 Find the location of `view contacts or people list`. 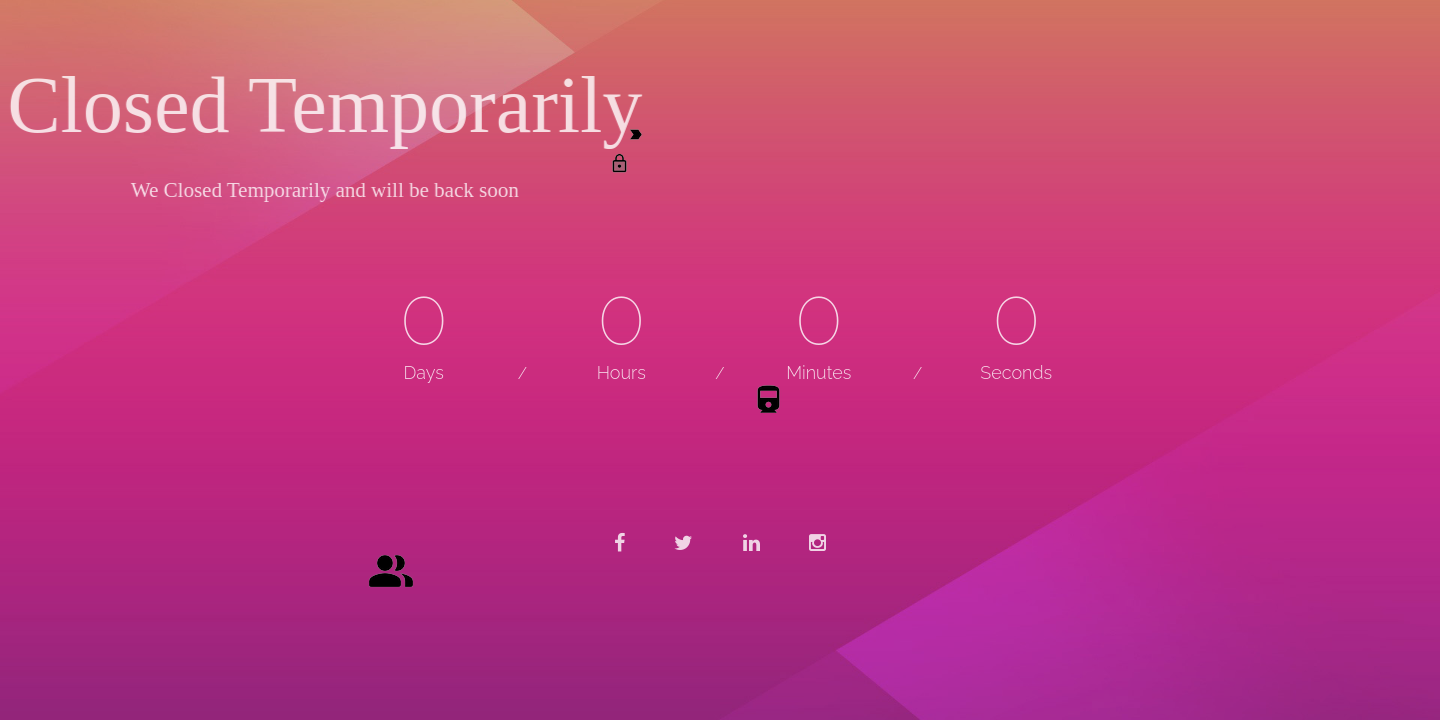

view contacts or people list is located at coordinates (391, 571).